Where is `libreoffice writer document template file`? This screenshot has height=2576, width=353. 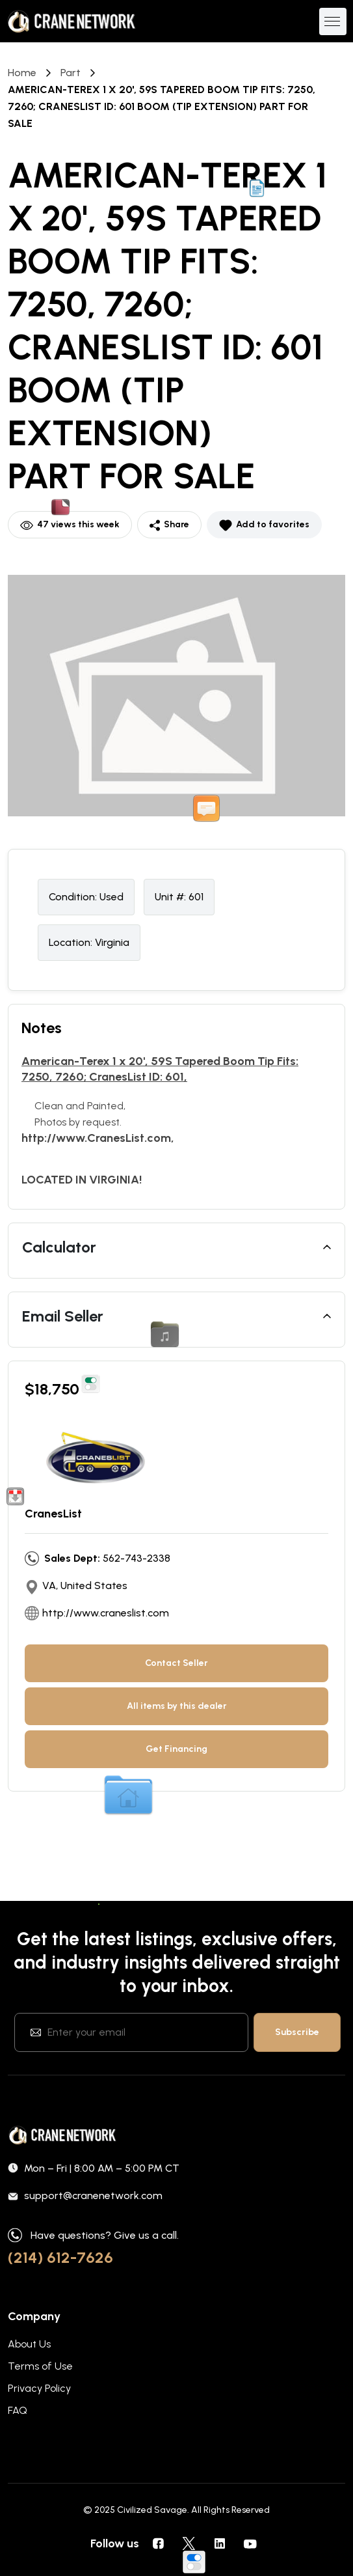 libreoffice writer document template file is located at coordinates (257, 188).